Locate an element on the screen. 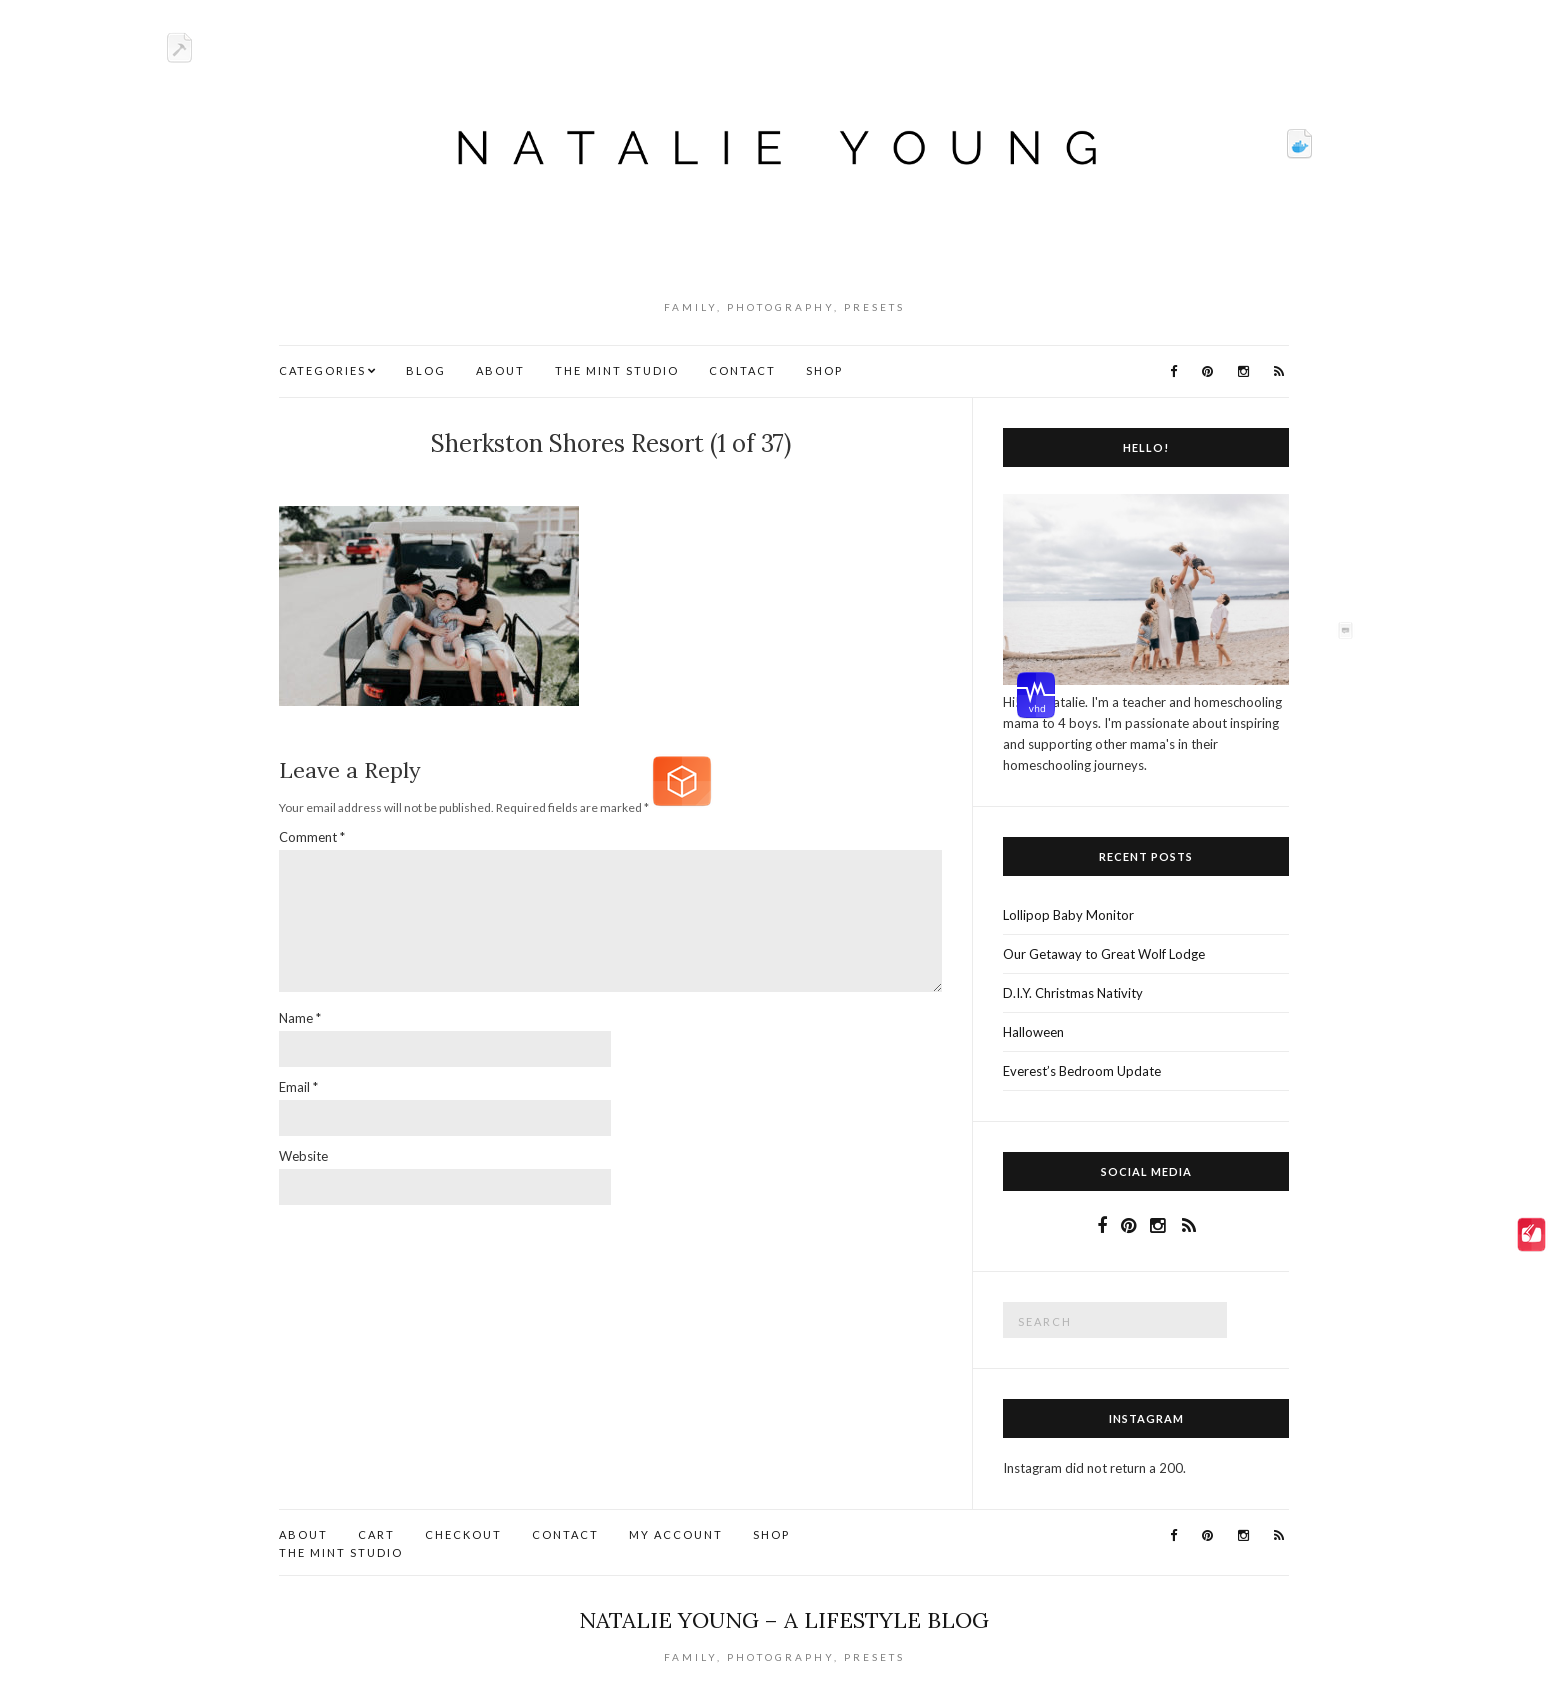 The width and height of the screenshot is (1568, 1695). an eps vector image file is located at coordinates (1531, 1234).